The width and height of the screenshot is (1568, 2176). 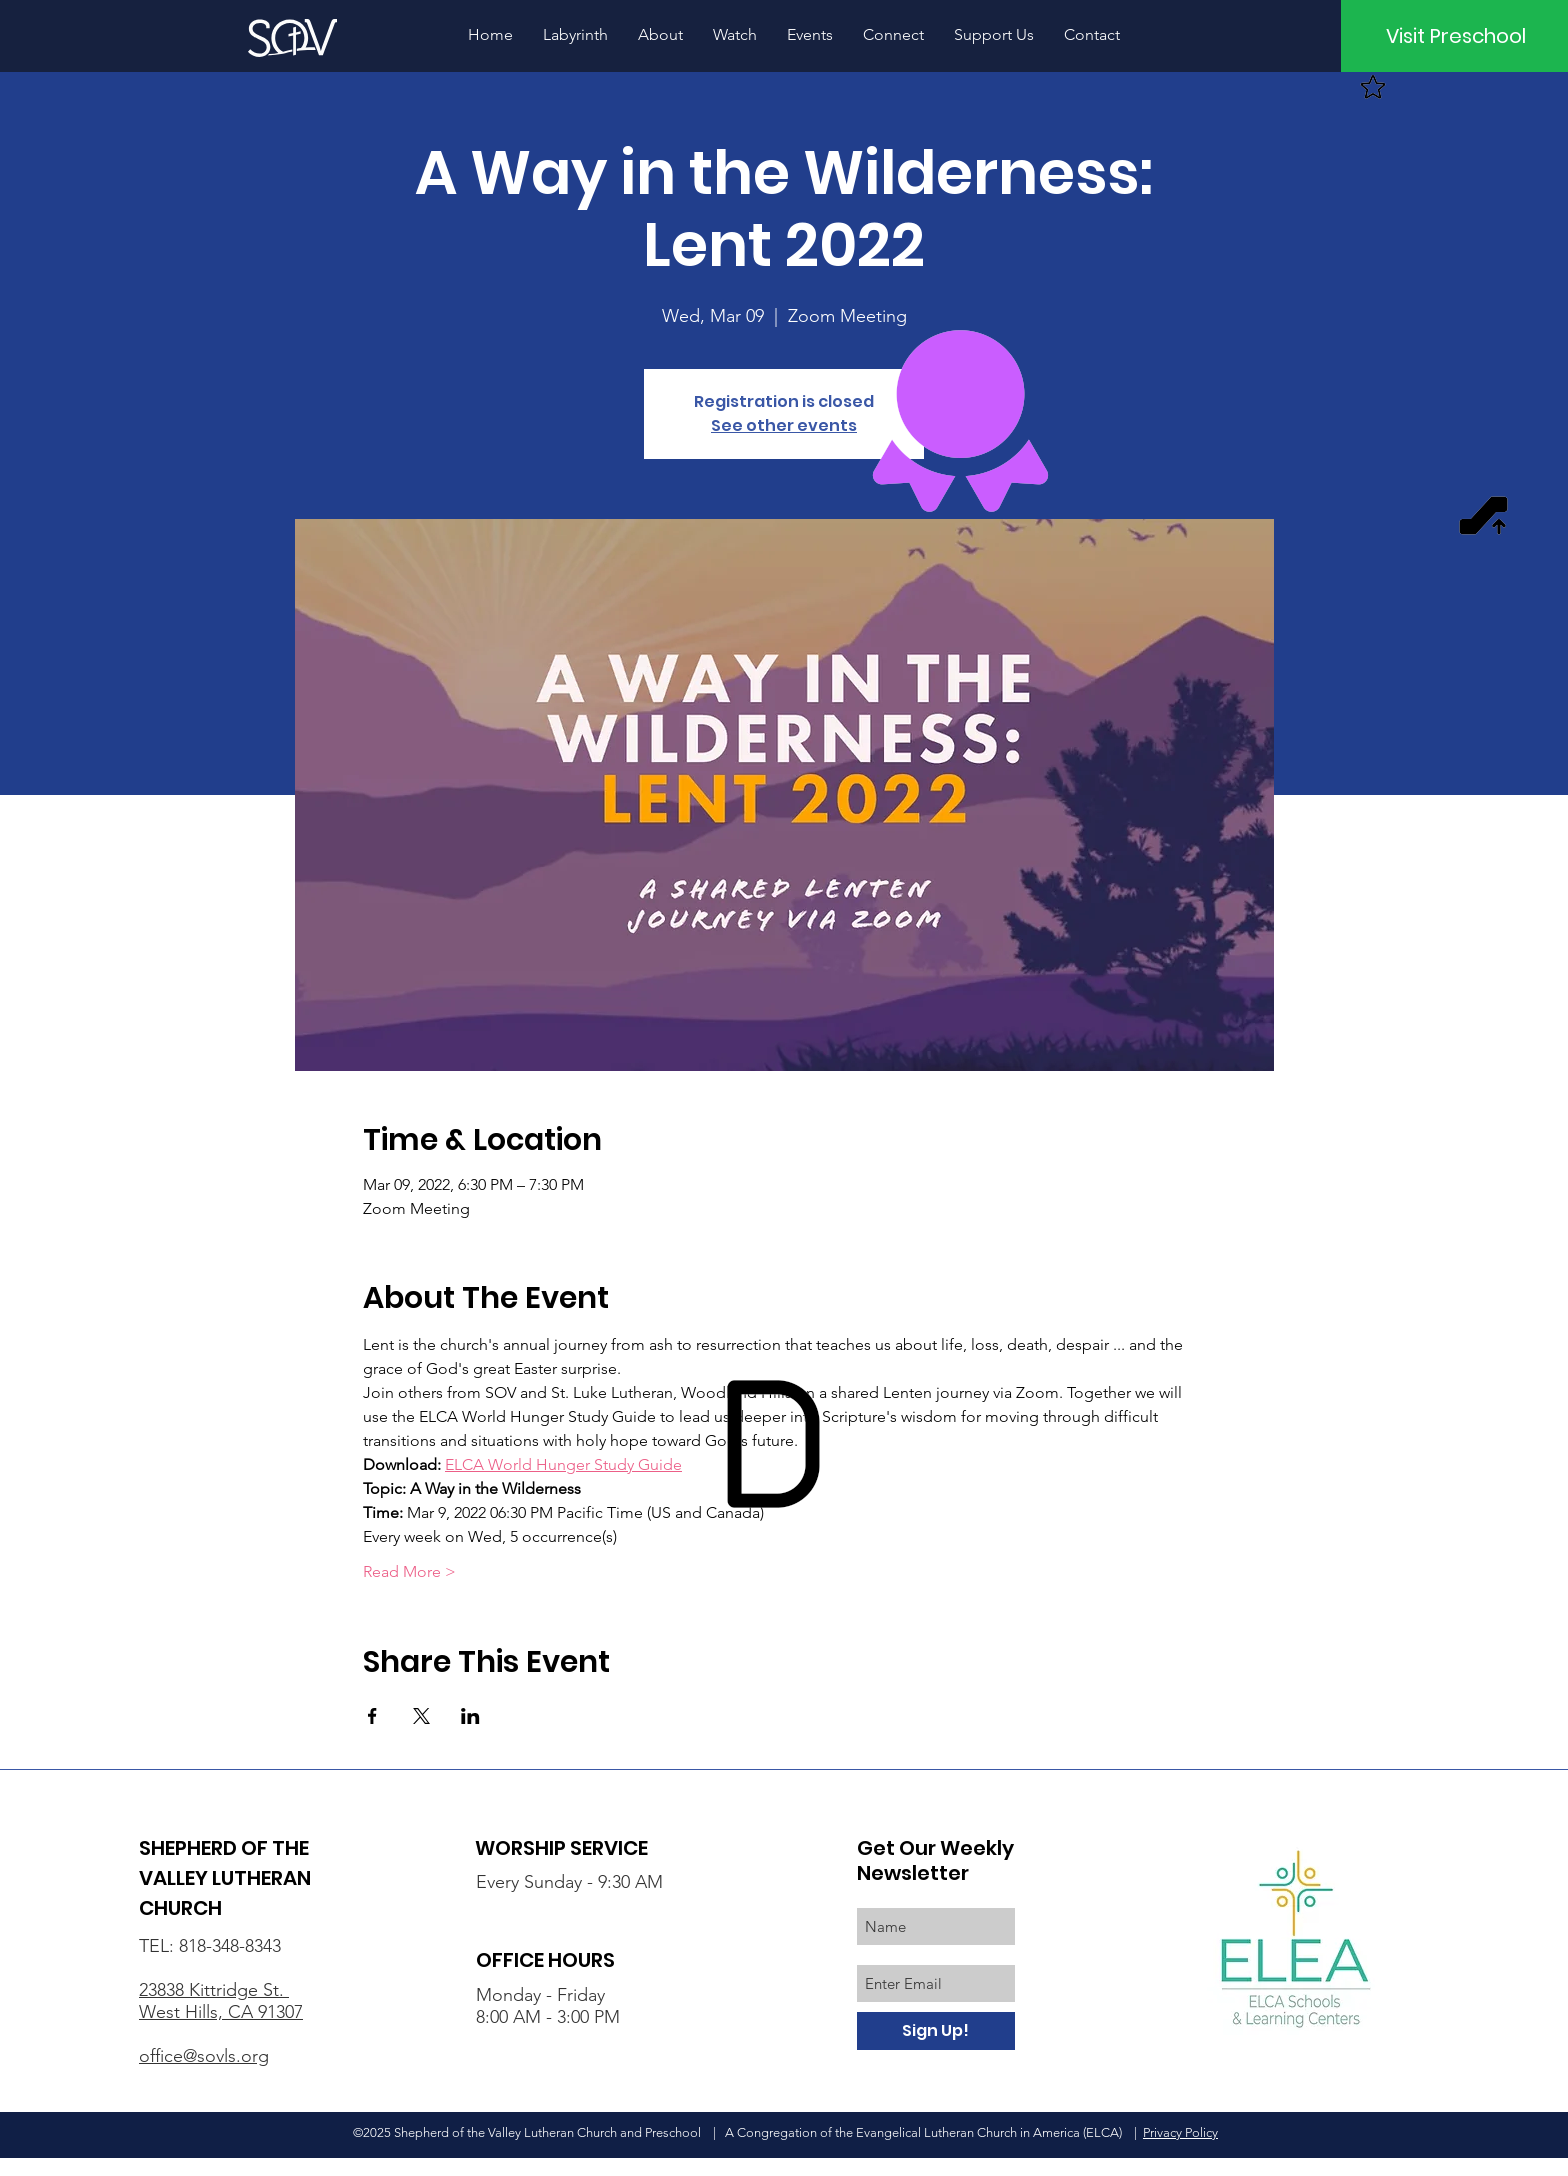 What do you see at coordinates (770, 1444) in the screenshot?
I see `represents the letter D in alphabetical navigation` at bounding box center [770, 1444].